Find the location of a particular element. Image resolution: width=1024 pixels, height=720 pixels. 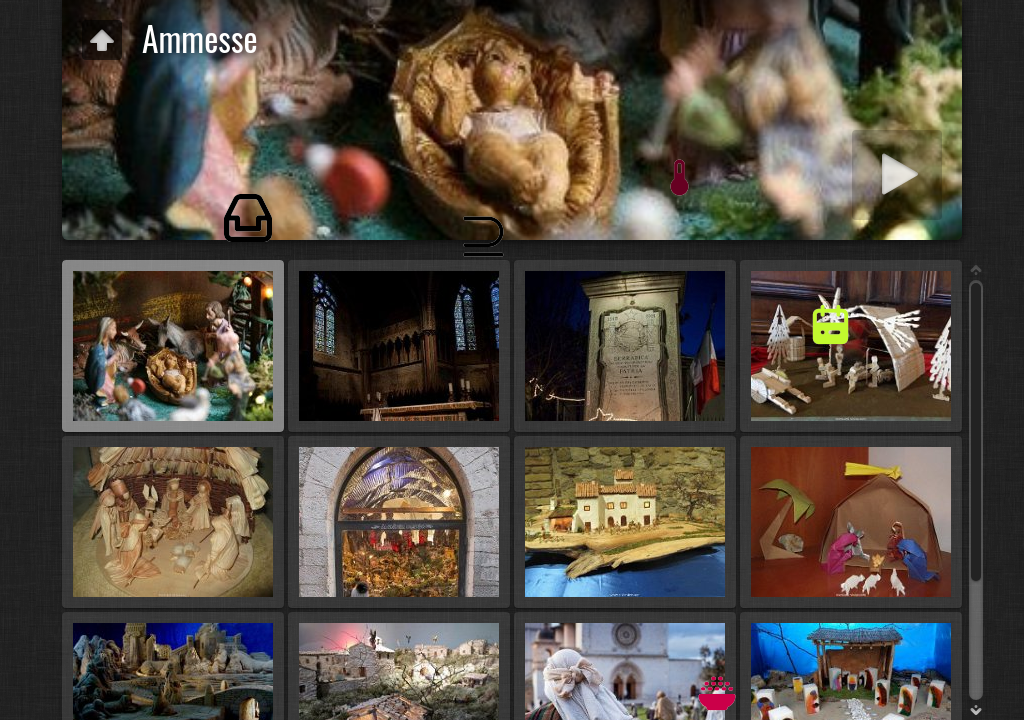

view current temperature is located at coordinates (679, 177).